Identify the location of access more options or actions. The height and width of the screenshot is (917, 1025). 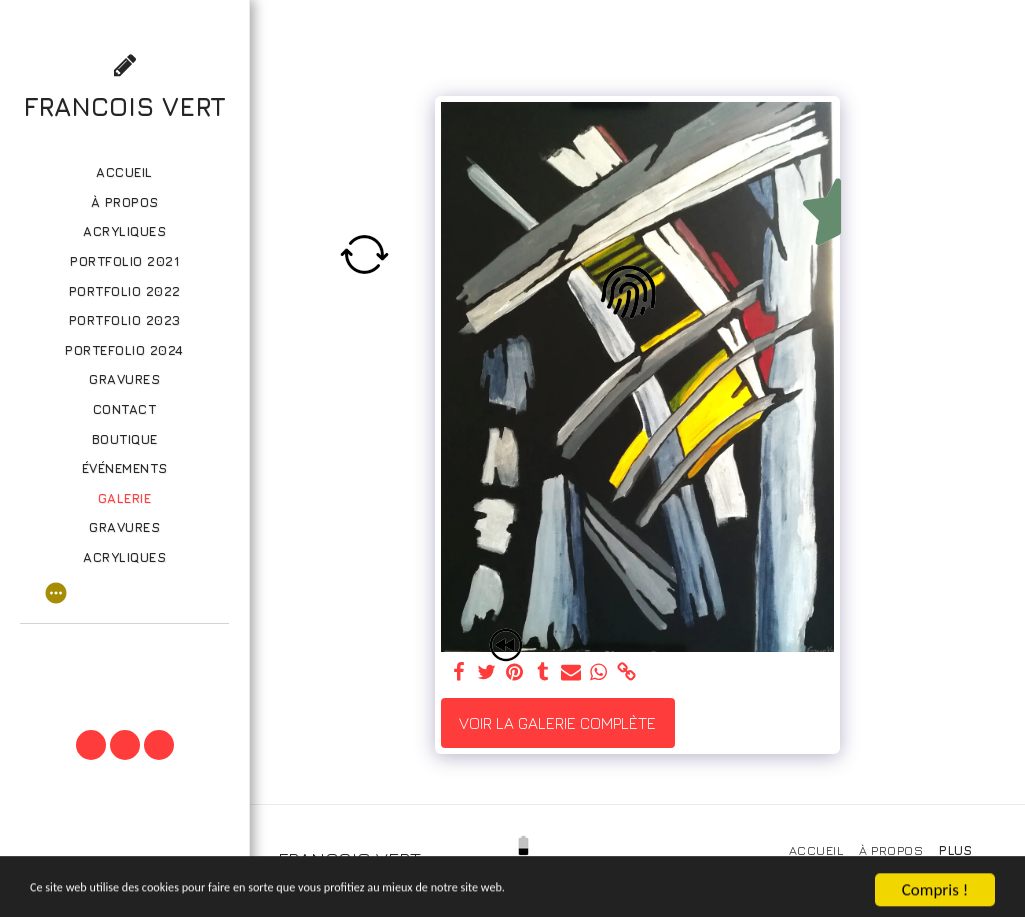
(56, 593).